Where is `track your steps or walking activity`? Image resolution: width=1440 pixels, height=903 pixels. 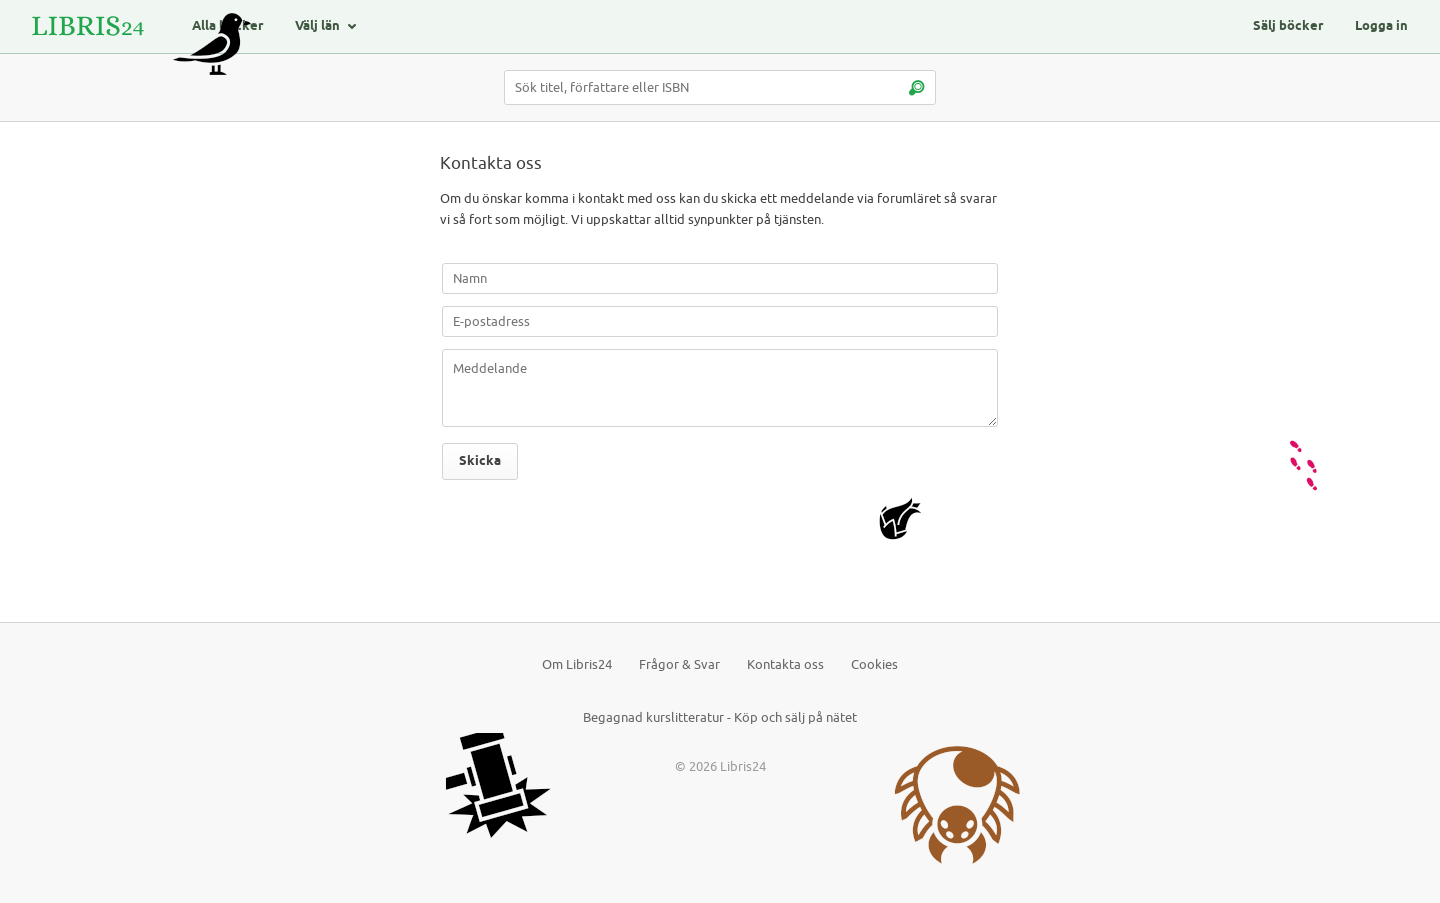
track your steps or walking activity is located at coordinates (1303, 465).